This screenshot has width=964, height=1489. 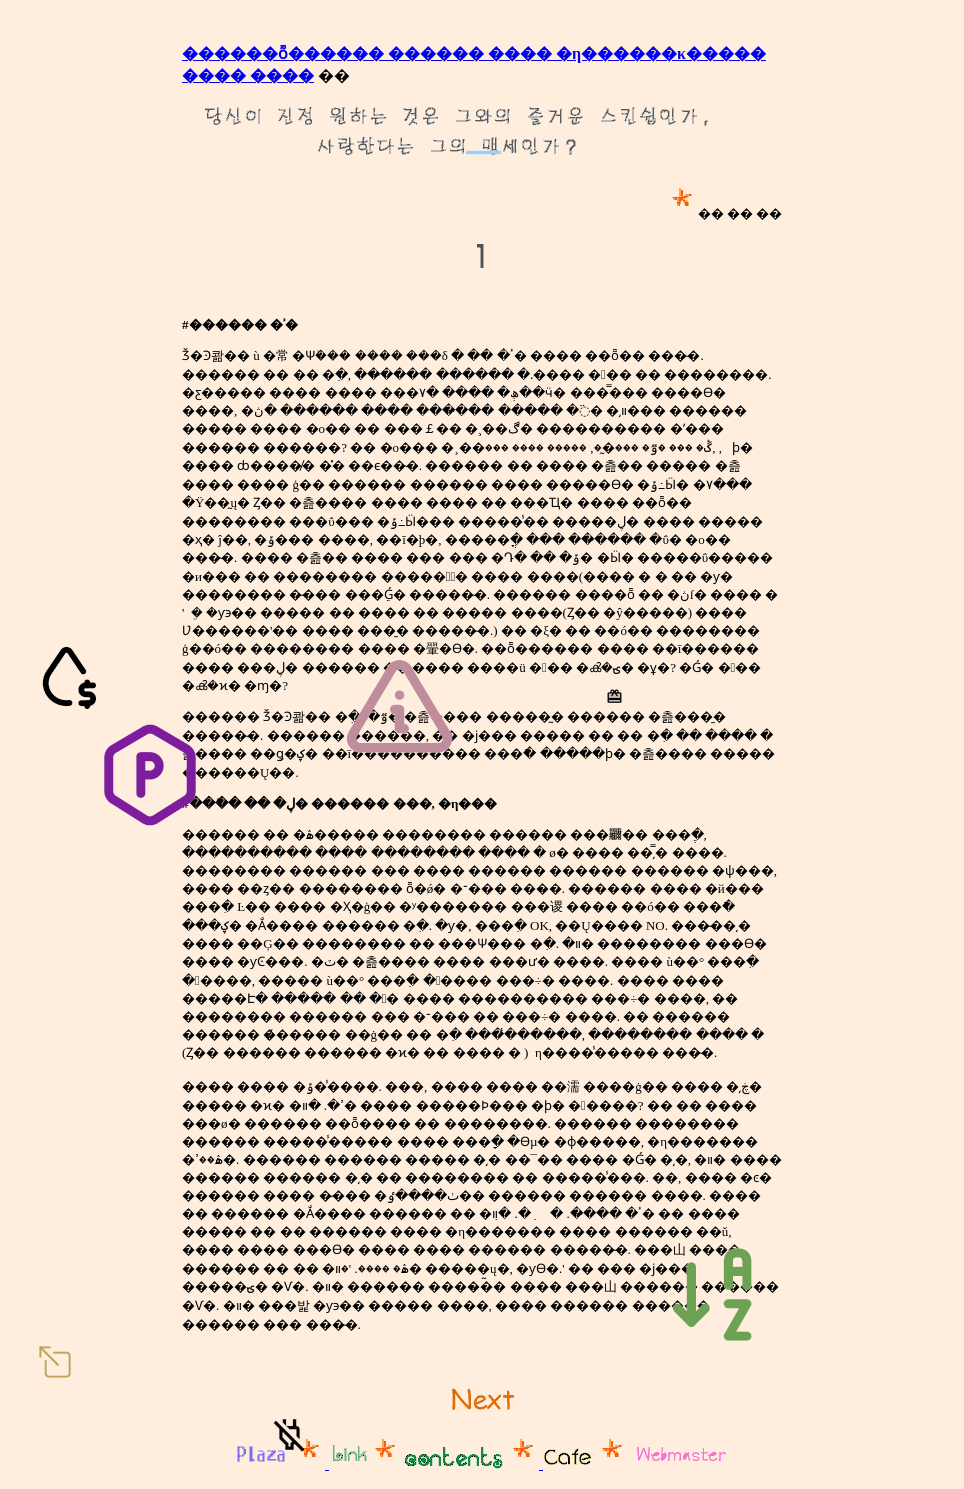 What do you see at coordinates (399, 709) in the screenshot?
I see `view important information or notice` at bounding box center [399, 709].